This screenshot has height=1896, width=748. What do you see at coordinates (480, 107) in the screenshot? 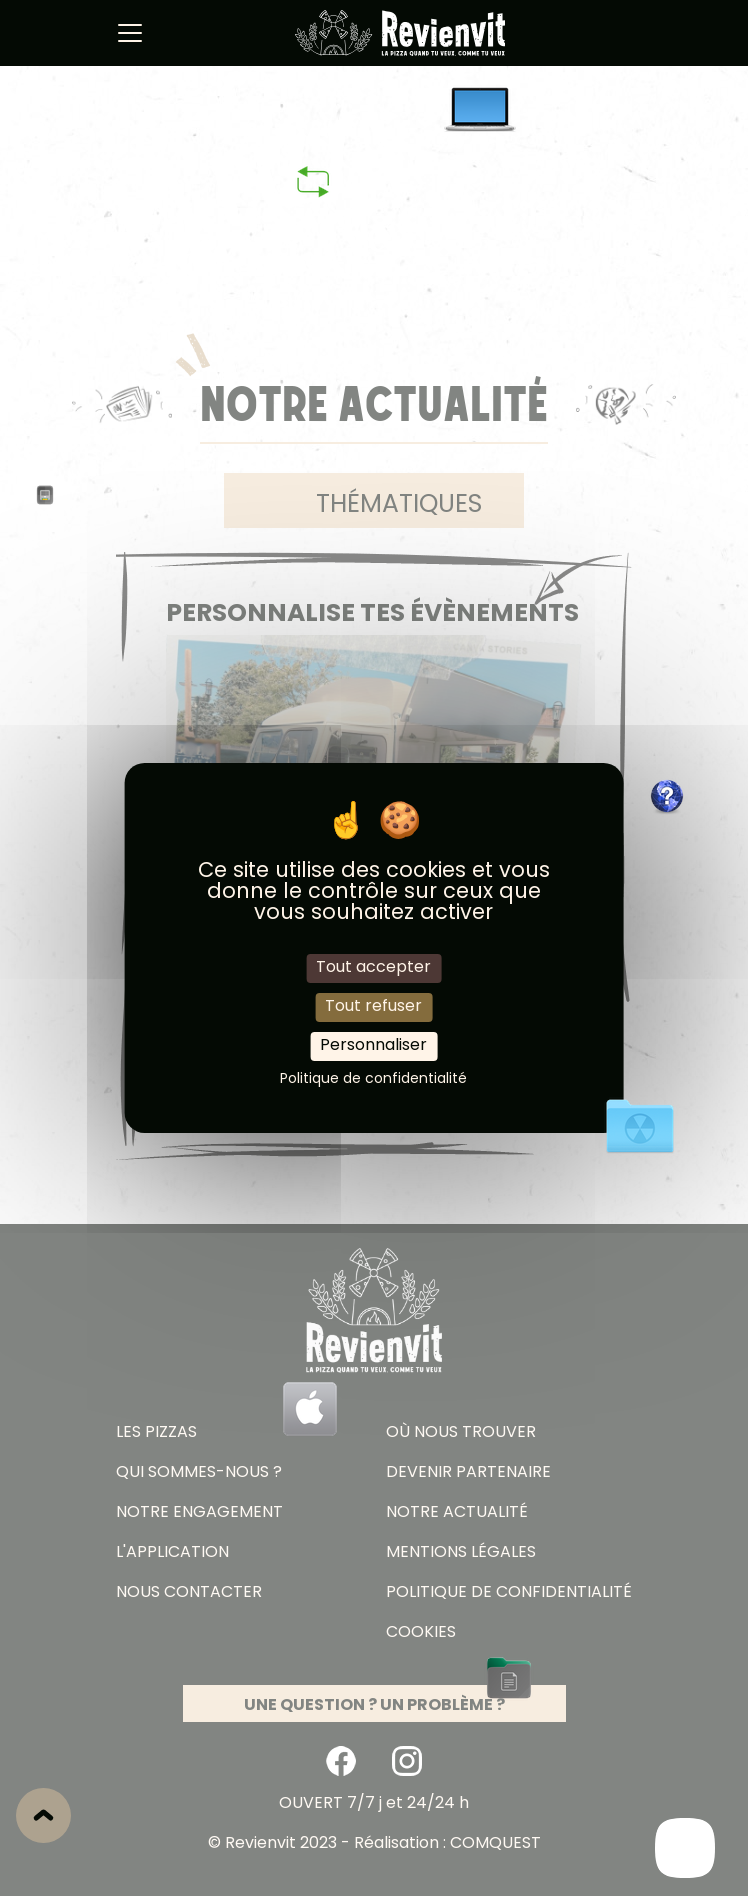
I see `represents this macbook pro device in system settings` at bounding box center [480, 107].